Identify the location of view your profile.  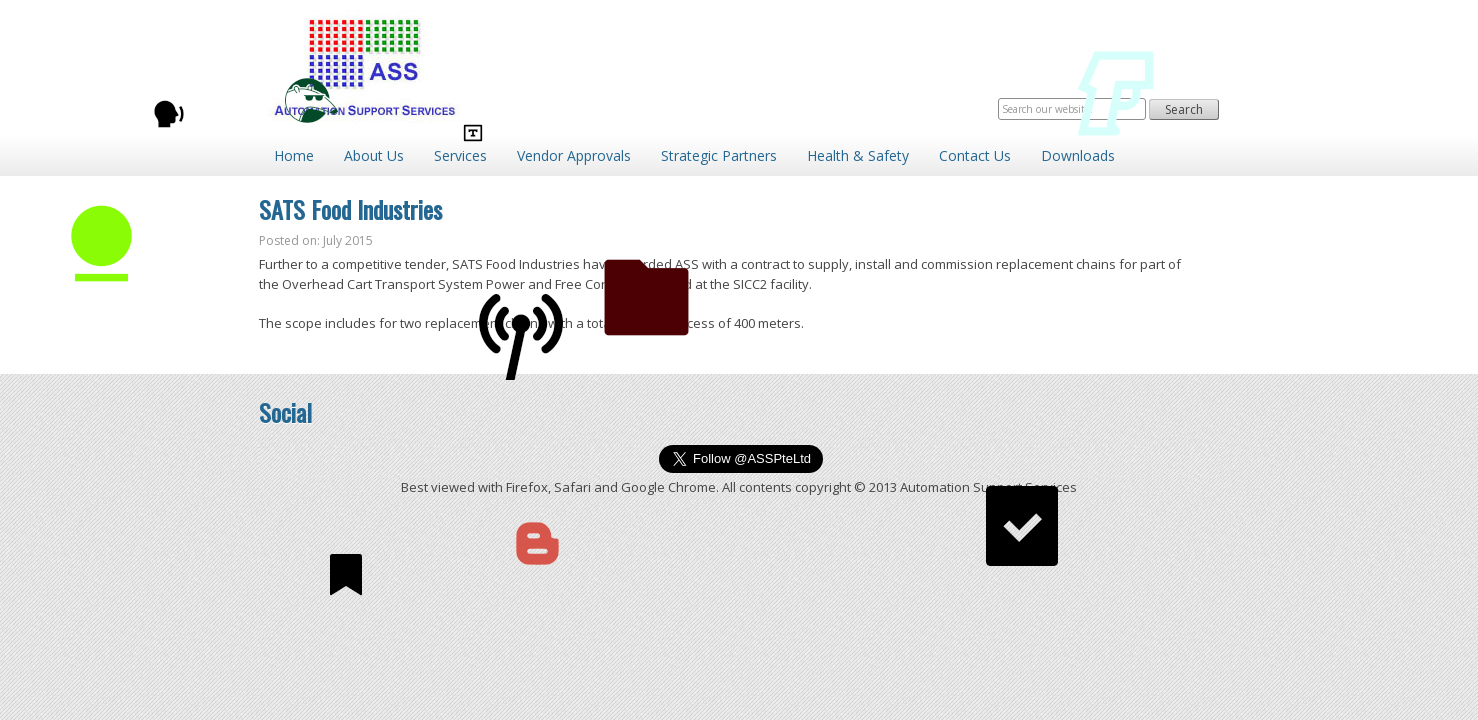
(101, 243).